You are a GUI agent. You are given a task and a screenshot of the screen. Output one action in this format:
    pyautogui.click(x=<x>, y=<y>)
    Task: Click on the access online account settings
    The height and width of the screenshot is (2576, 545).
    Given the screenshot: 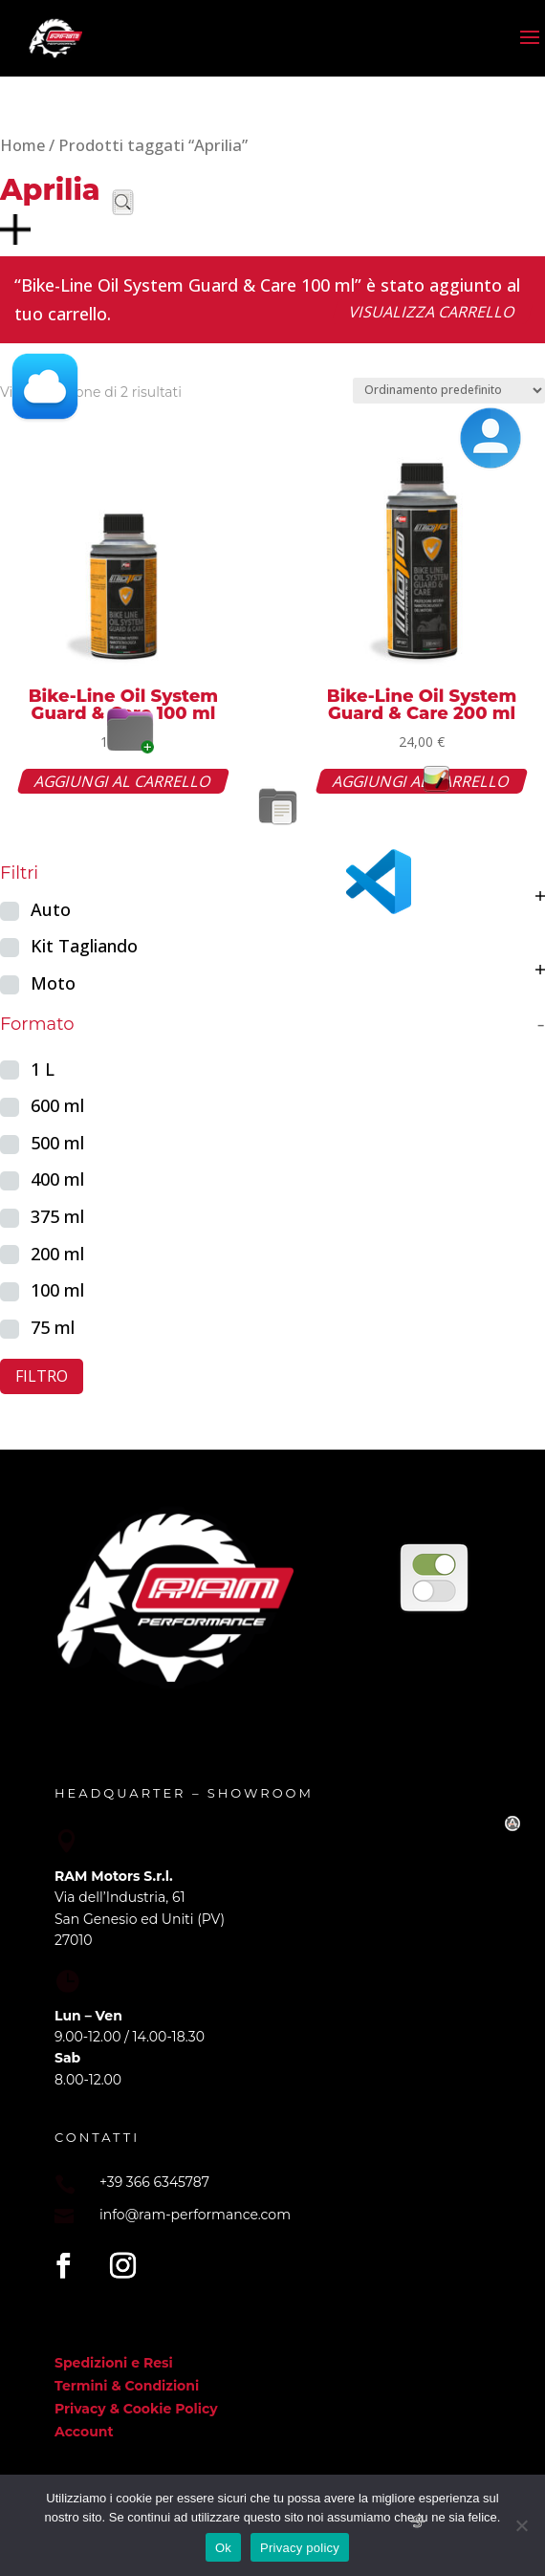 What is the action you would take?
    pyautogui.click(x=45, y=386)
    